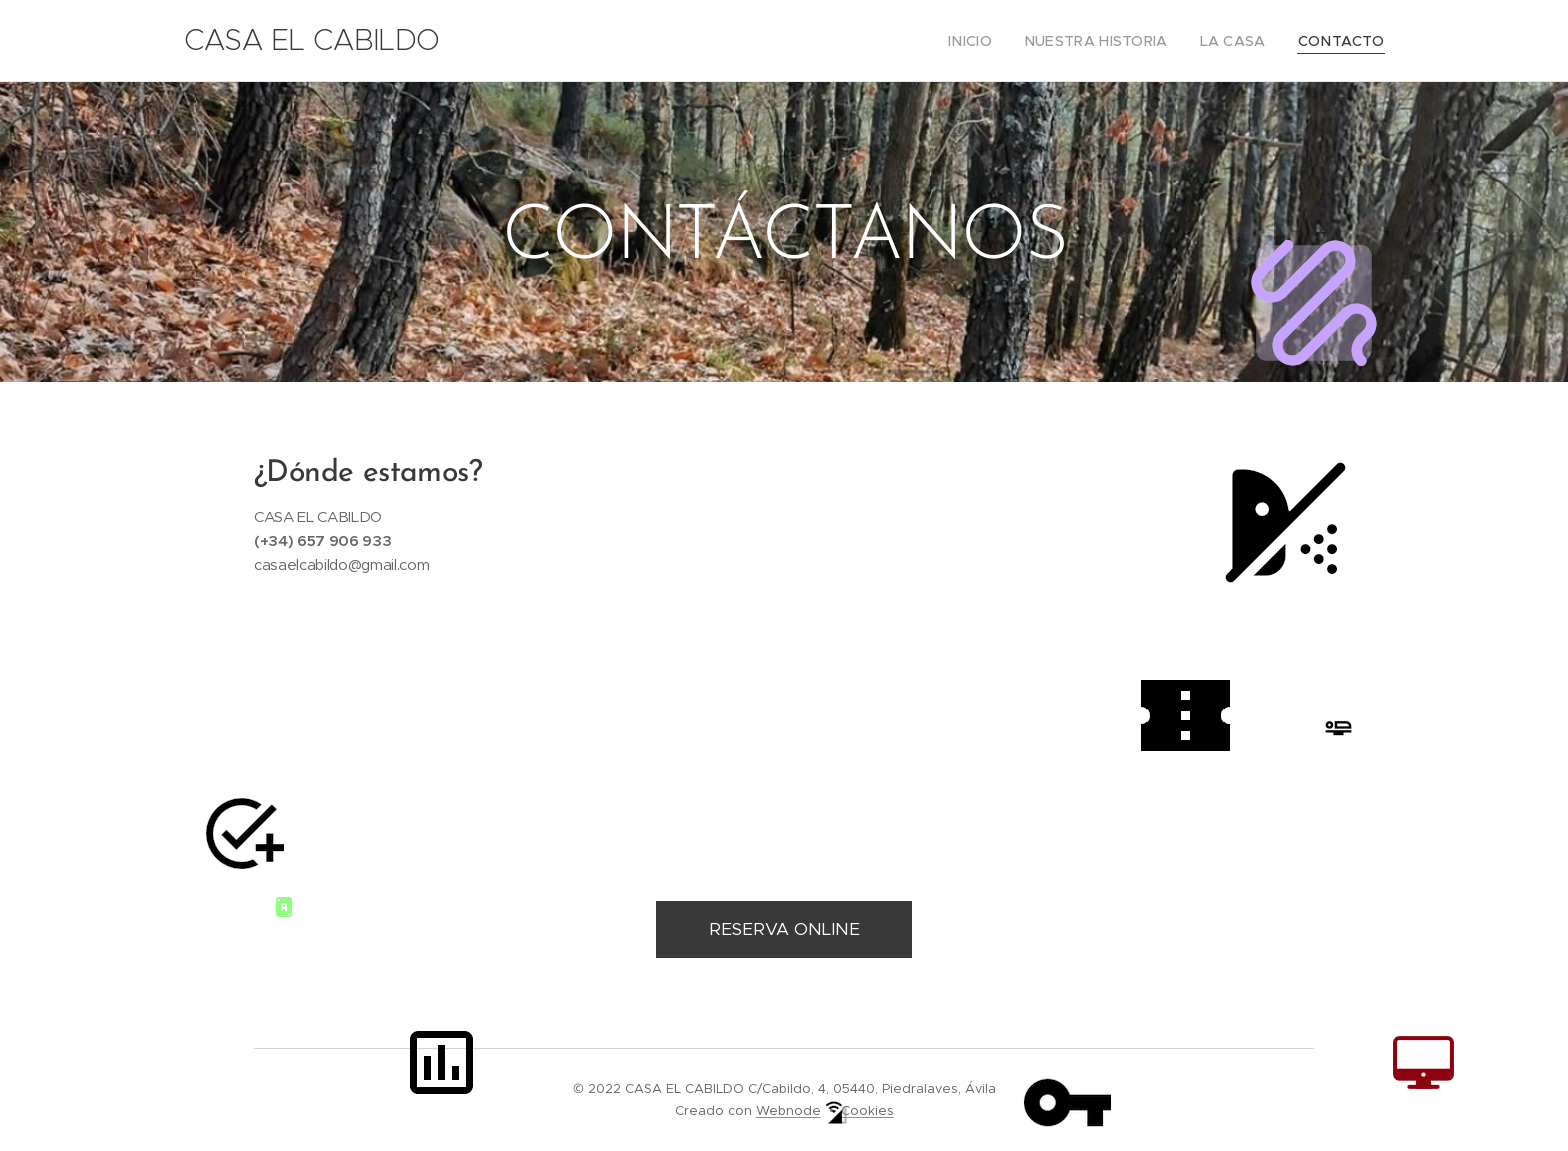 The height and width of the screenshot is (1151, 1568). What do you see at coordinates (1314, 303) in the screenshot?
I see `access freehand drawing or annotation tools` at bounding box center [1314, 303].